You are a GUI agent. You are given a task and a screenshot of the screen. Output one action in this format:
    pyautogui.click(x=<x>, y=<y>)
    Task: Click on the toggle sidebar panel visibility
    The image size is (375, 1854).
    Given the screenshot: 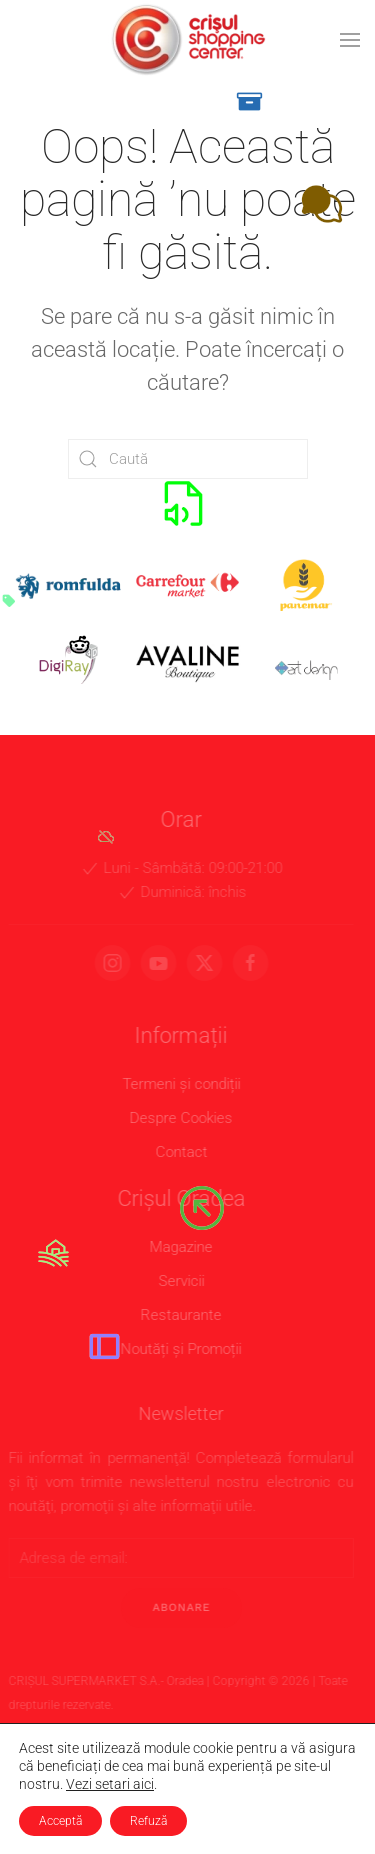 What is the action you would take?
    pyautogui.click(x=104, y=1346)
    